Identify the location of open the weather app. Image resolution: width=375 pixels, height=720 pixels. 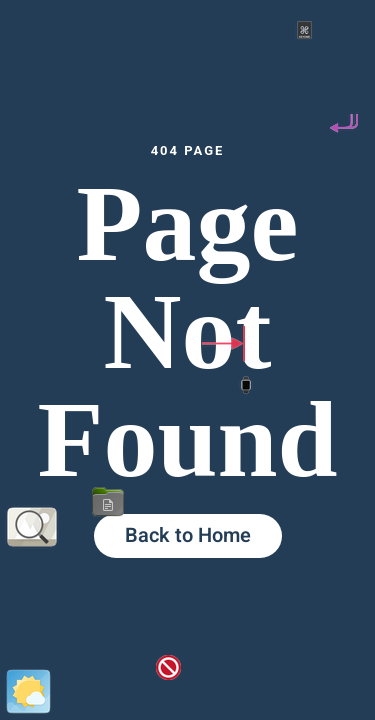
(28, 691).